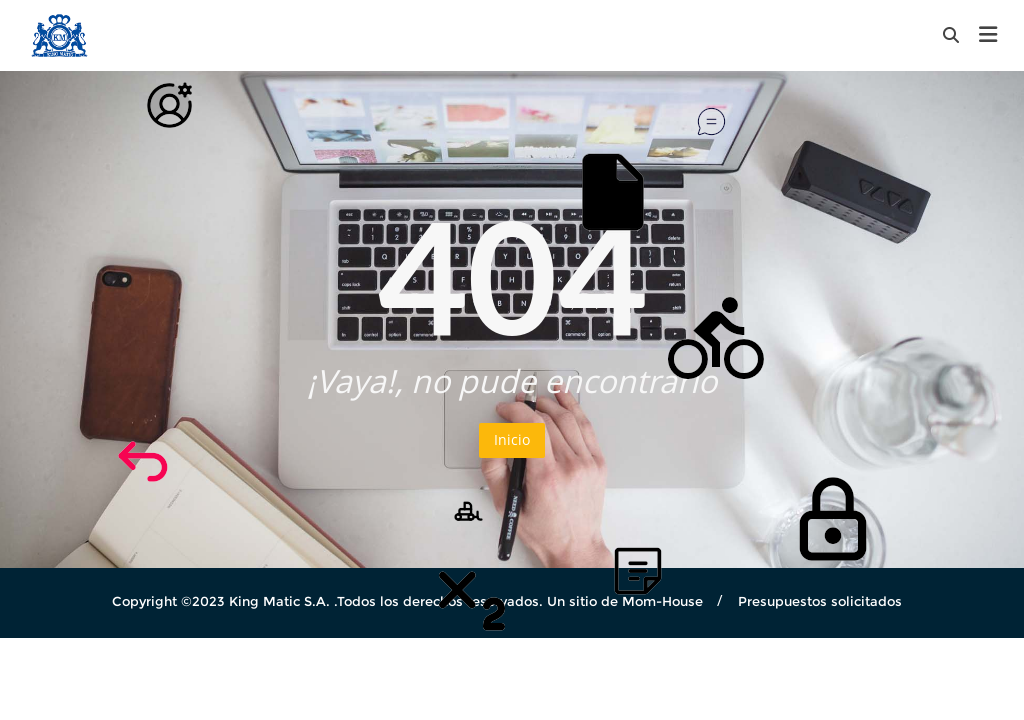 This screenshot has height=720, width=1024. I want to click on undo the last action, so click(141, 461).